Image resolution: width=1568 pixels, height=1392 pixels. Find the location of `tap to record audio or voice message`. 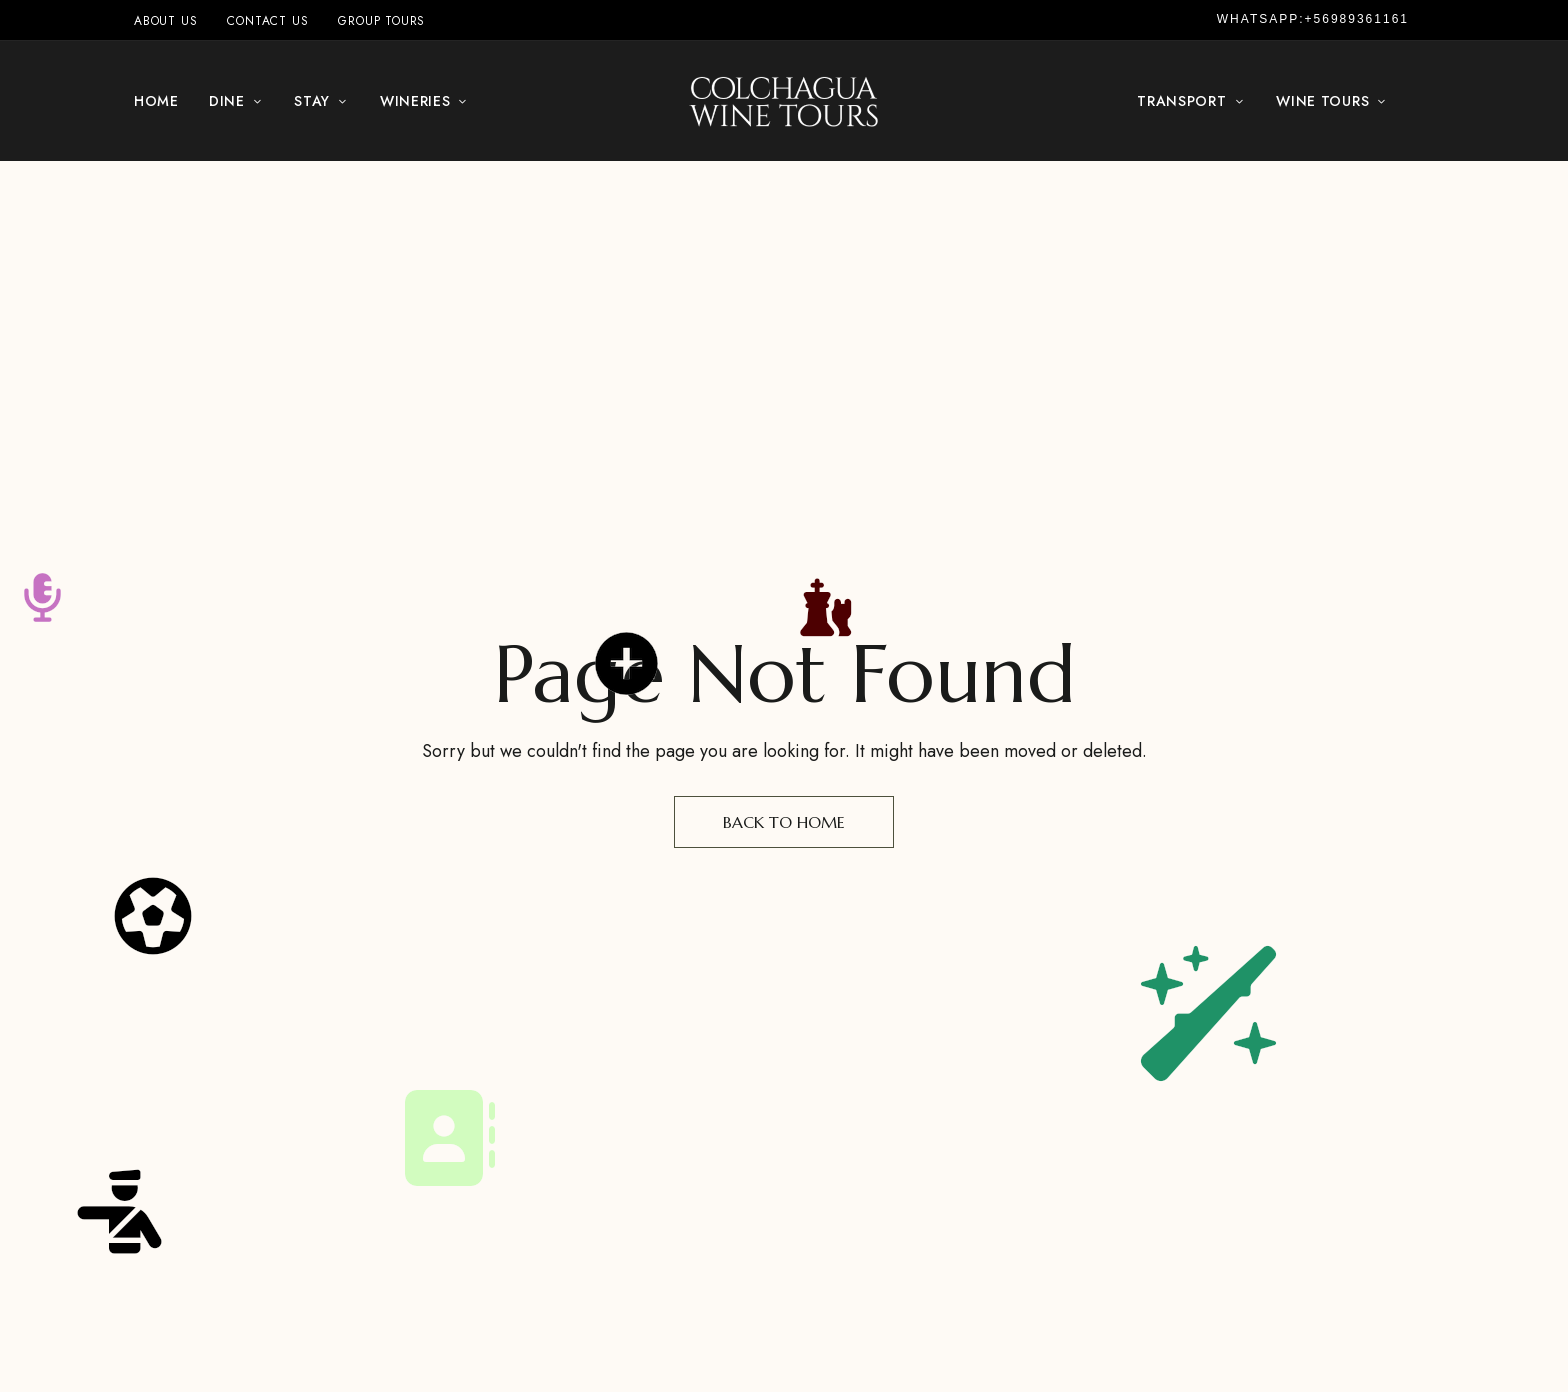

tap to record audio or voice message is located at coordinates (42, 597).